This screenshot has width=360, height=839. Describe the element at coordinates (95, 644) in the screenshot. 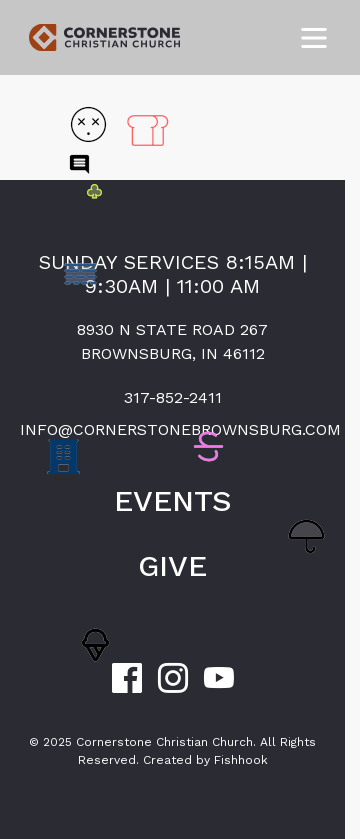

I see `browse dessert or ice cream options` at that location.